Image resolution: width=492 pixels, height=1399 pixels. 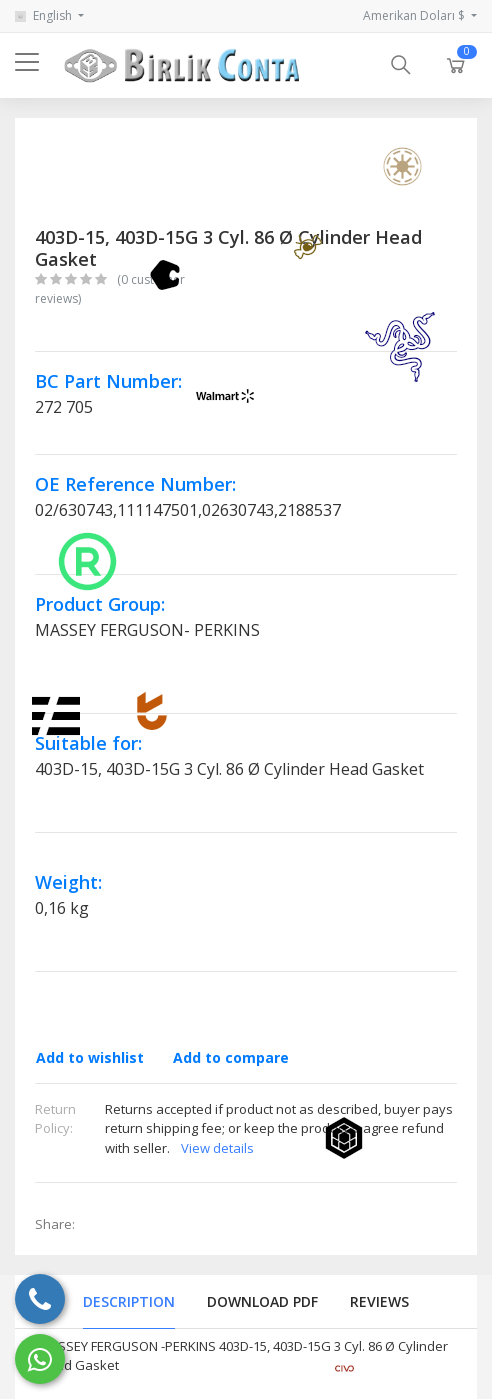 I want to click on galactic republic logo from star wars, so click(x=402, y=166).